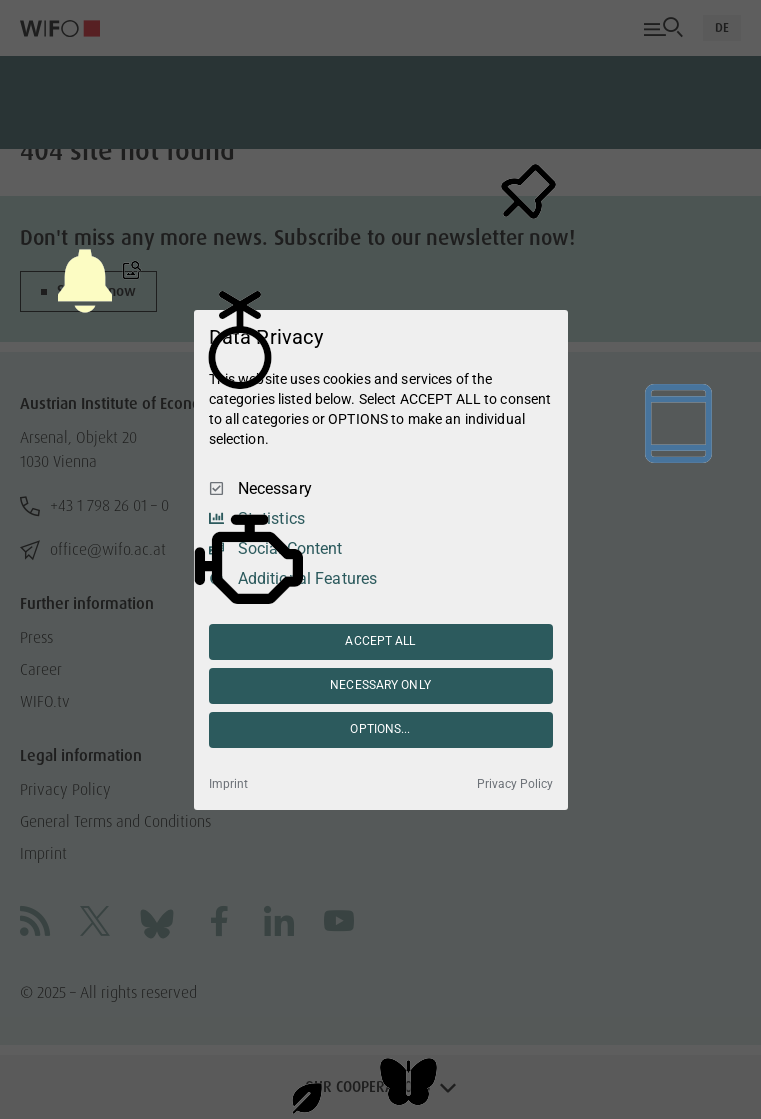 Image resolution: width=761 pixels, height=1119 pixels. I want to click on view your notifications, so click(85, 281).